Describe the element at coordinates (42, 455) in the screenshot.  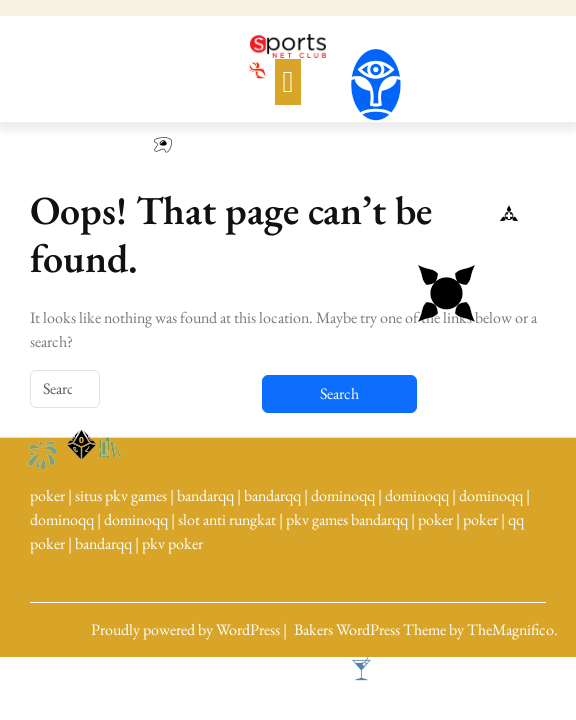
I see `indicates a splash effect or liquid spill in gameplay` at that location.